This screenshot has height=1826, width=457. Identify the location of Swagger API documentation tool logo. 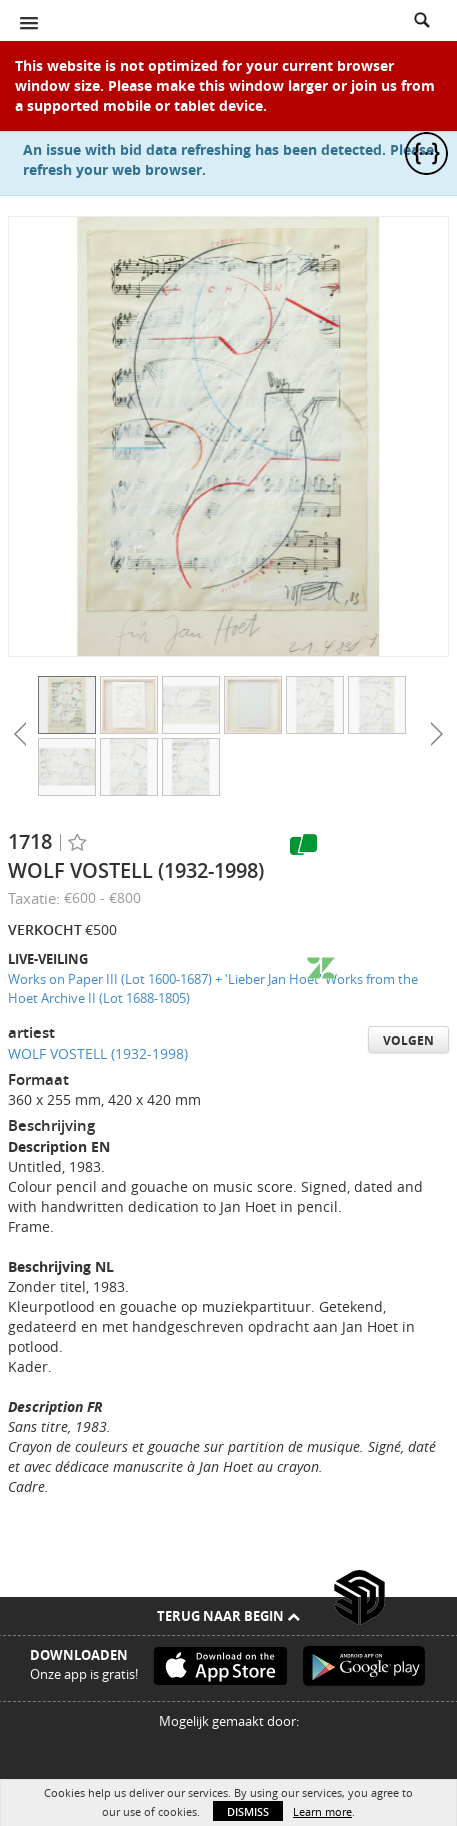
(426, 153).